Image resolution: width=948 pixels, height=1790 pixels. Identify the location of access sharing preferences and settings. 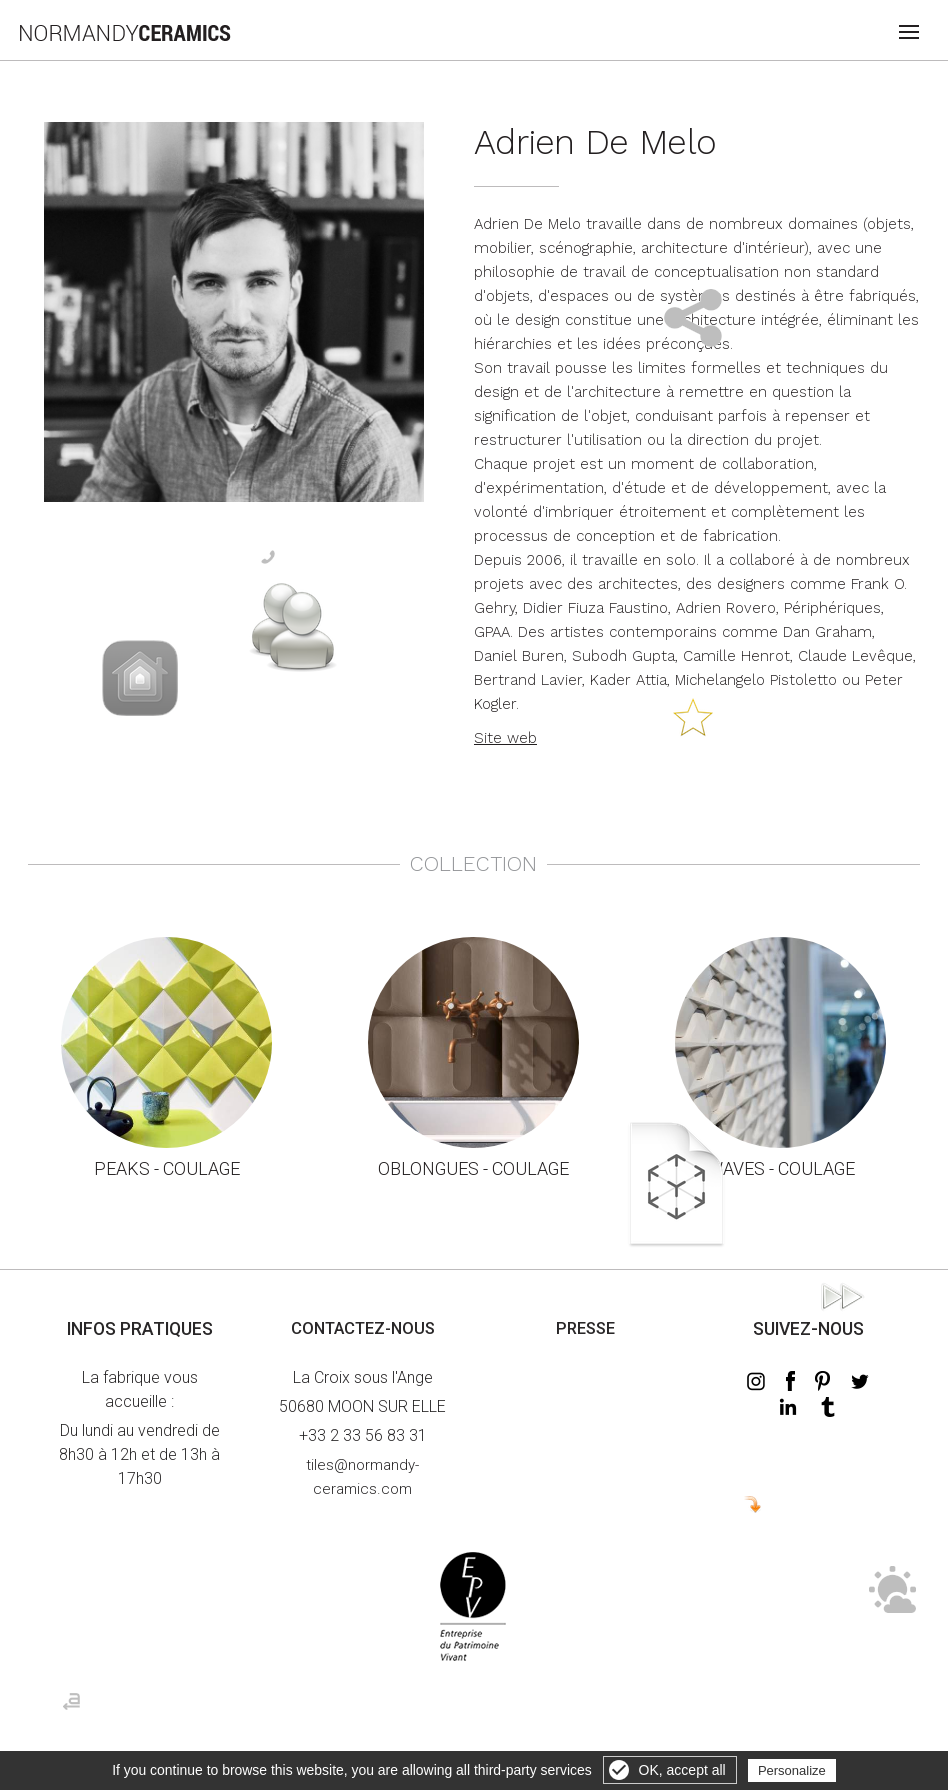
(693, 318).